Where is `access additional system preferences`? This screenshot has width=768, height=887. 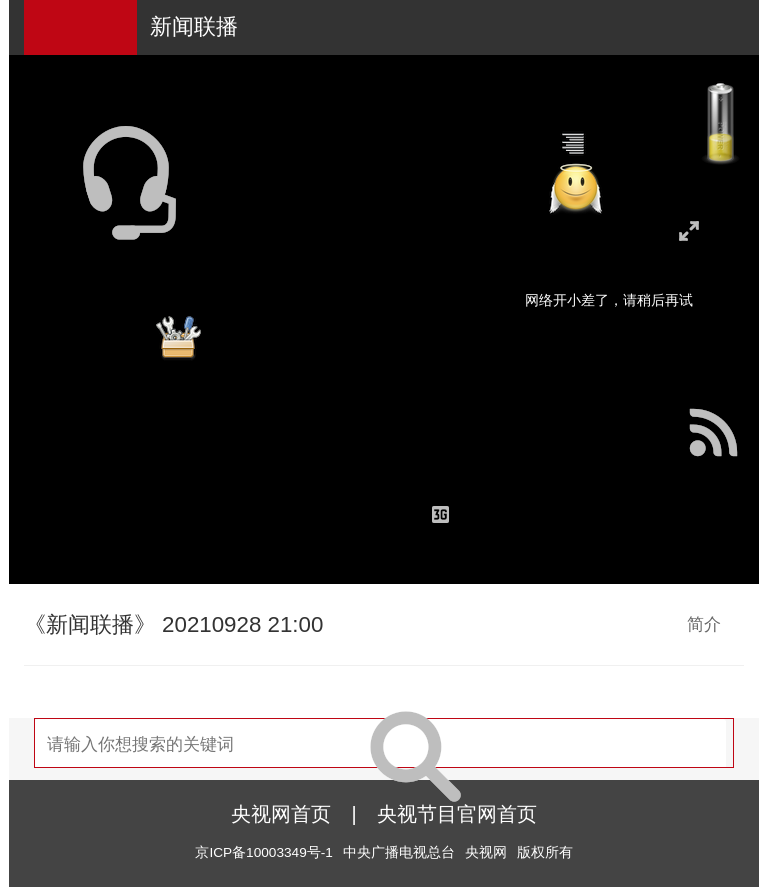 access additional system preferences is located at coordinates (178, 338).